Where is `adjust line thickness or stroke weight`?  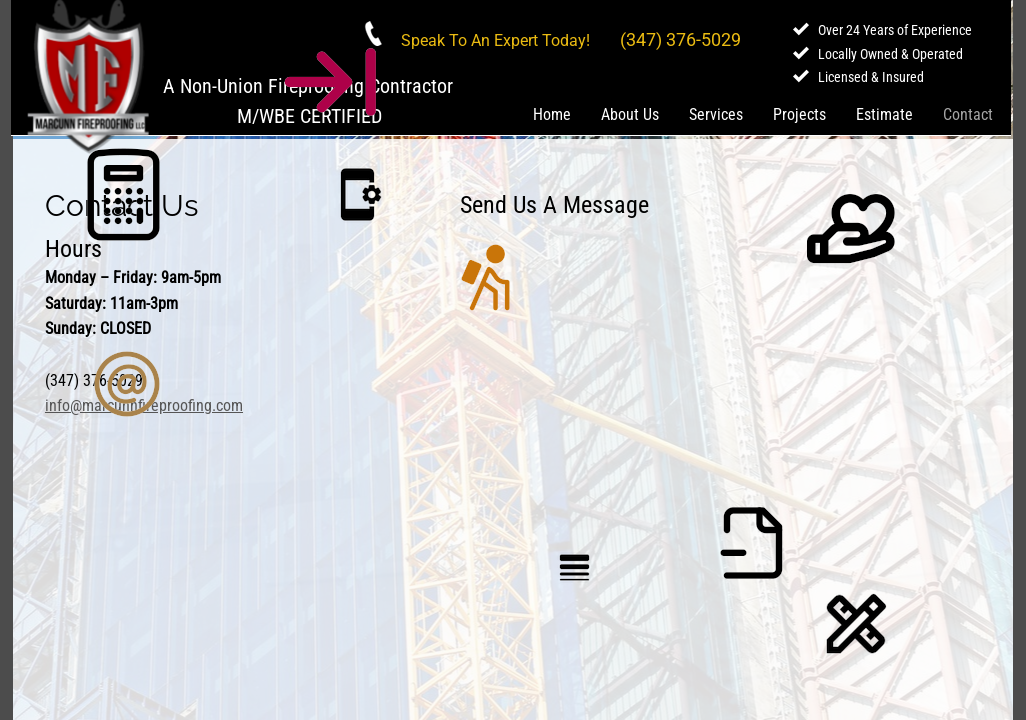 adjust line thickness or stroke weight is located at coordinates (574, 567).